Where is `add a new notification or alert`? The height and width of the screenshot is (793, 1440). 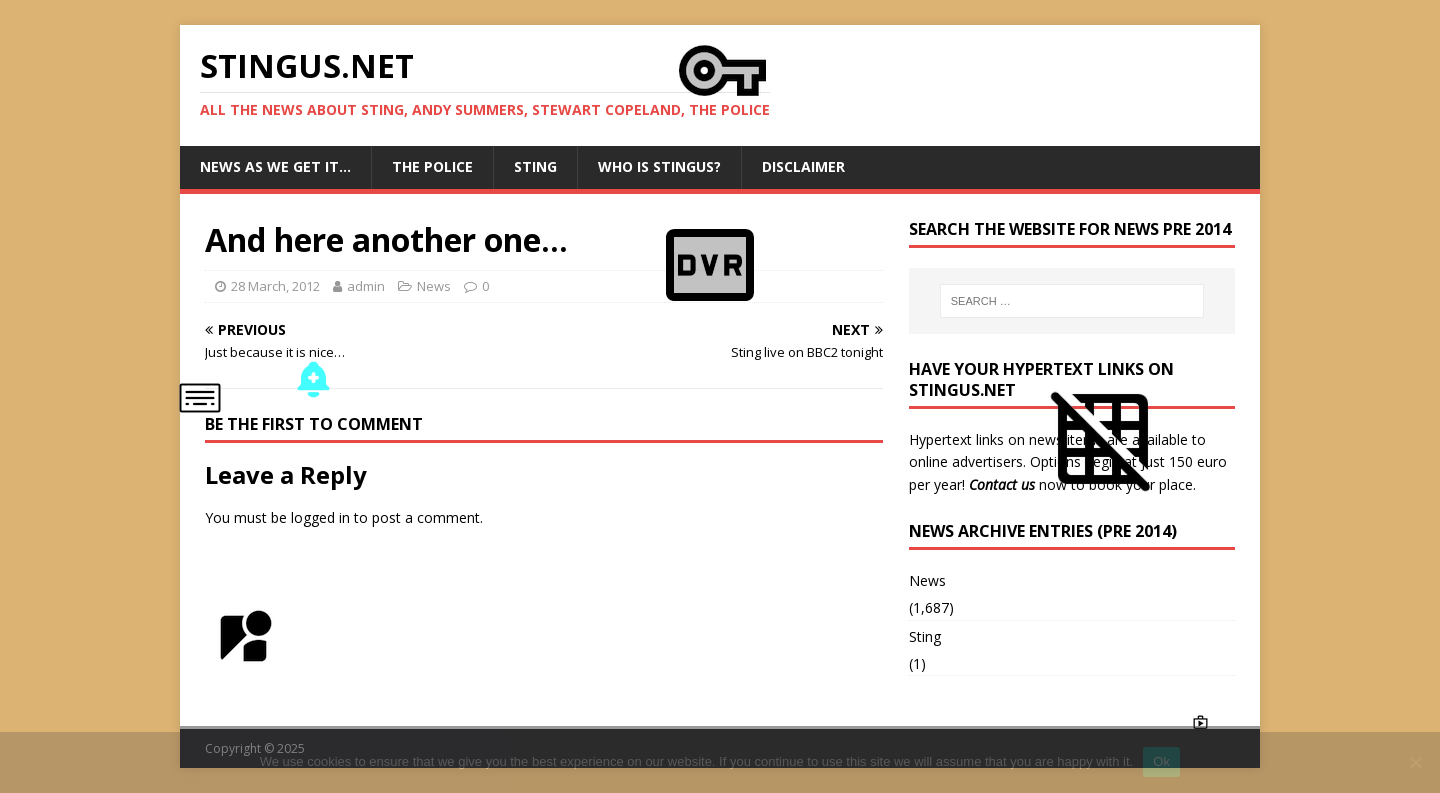
add a new notification or alert is located at coordinates (313, 379).